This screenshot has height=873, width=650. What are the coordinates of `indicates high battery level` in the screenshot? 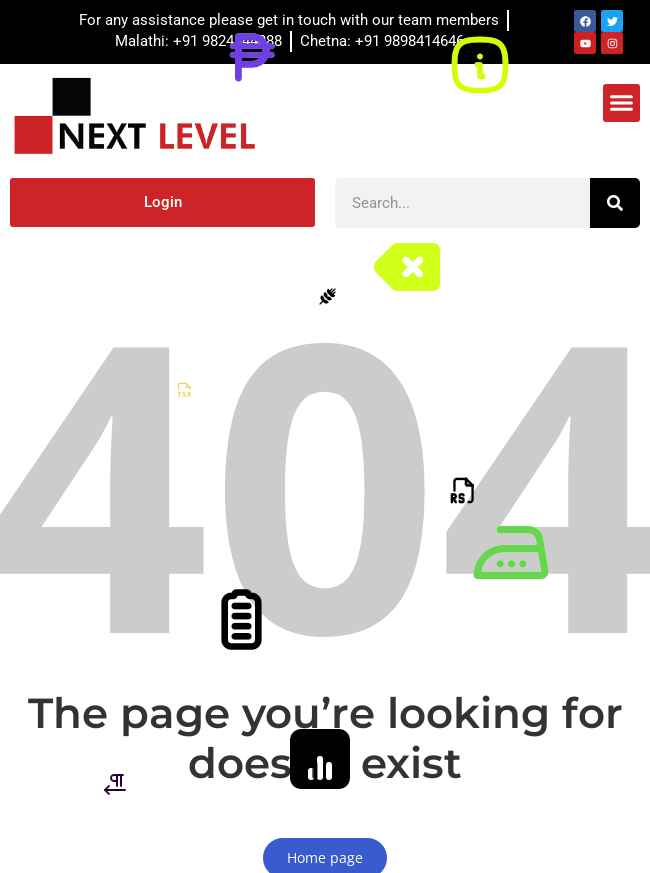 It's located at (241, 619).